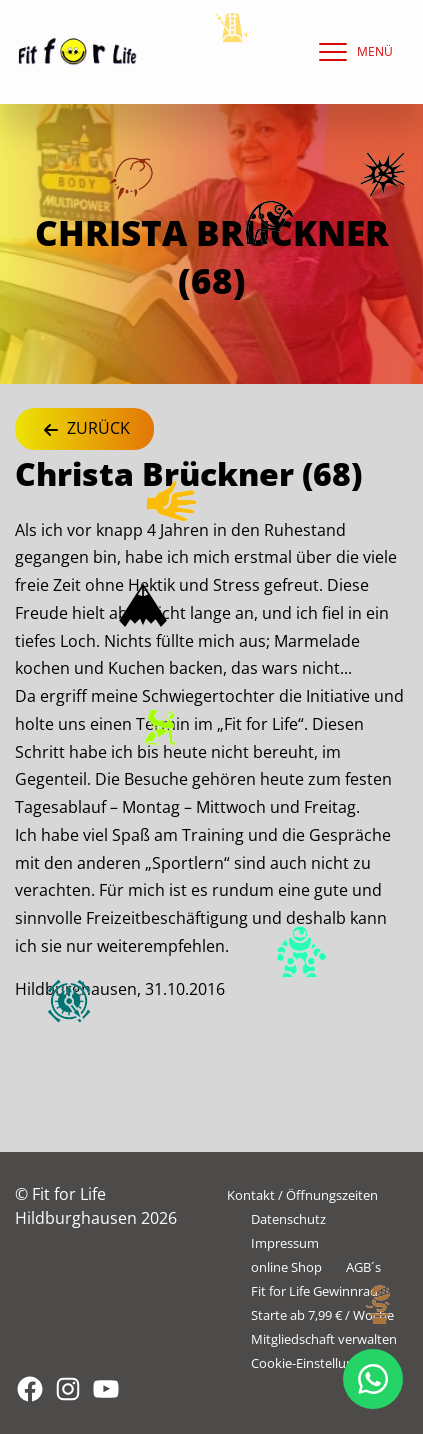 This screenshot has width=423, height=1434. What do you see at coordinates (161, 727) in the screenshot?
I see `access Greek mythology content or trivia` at bounding box center [161, 727].